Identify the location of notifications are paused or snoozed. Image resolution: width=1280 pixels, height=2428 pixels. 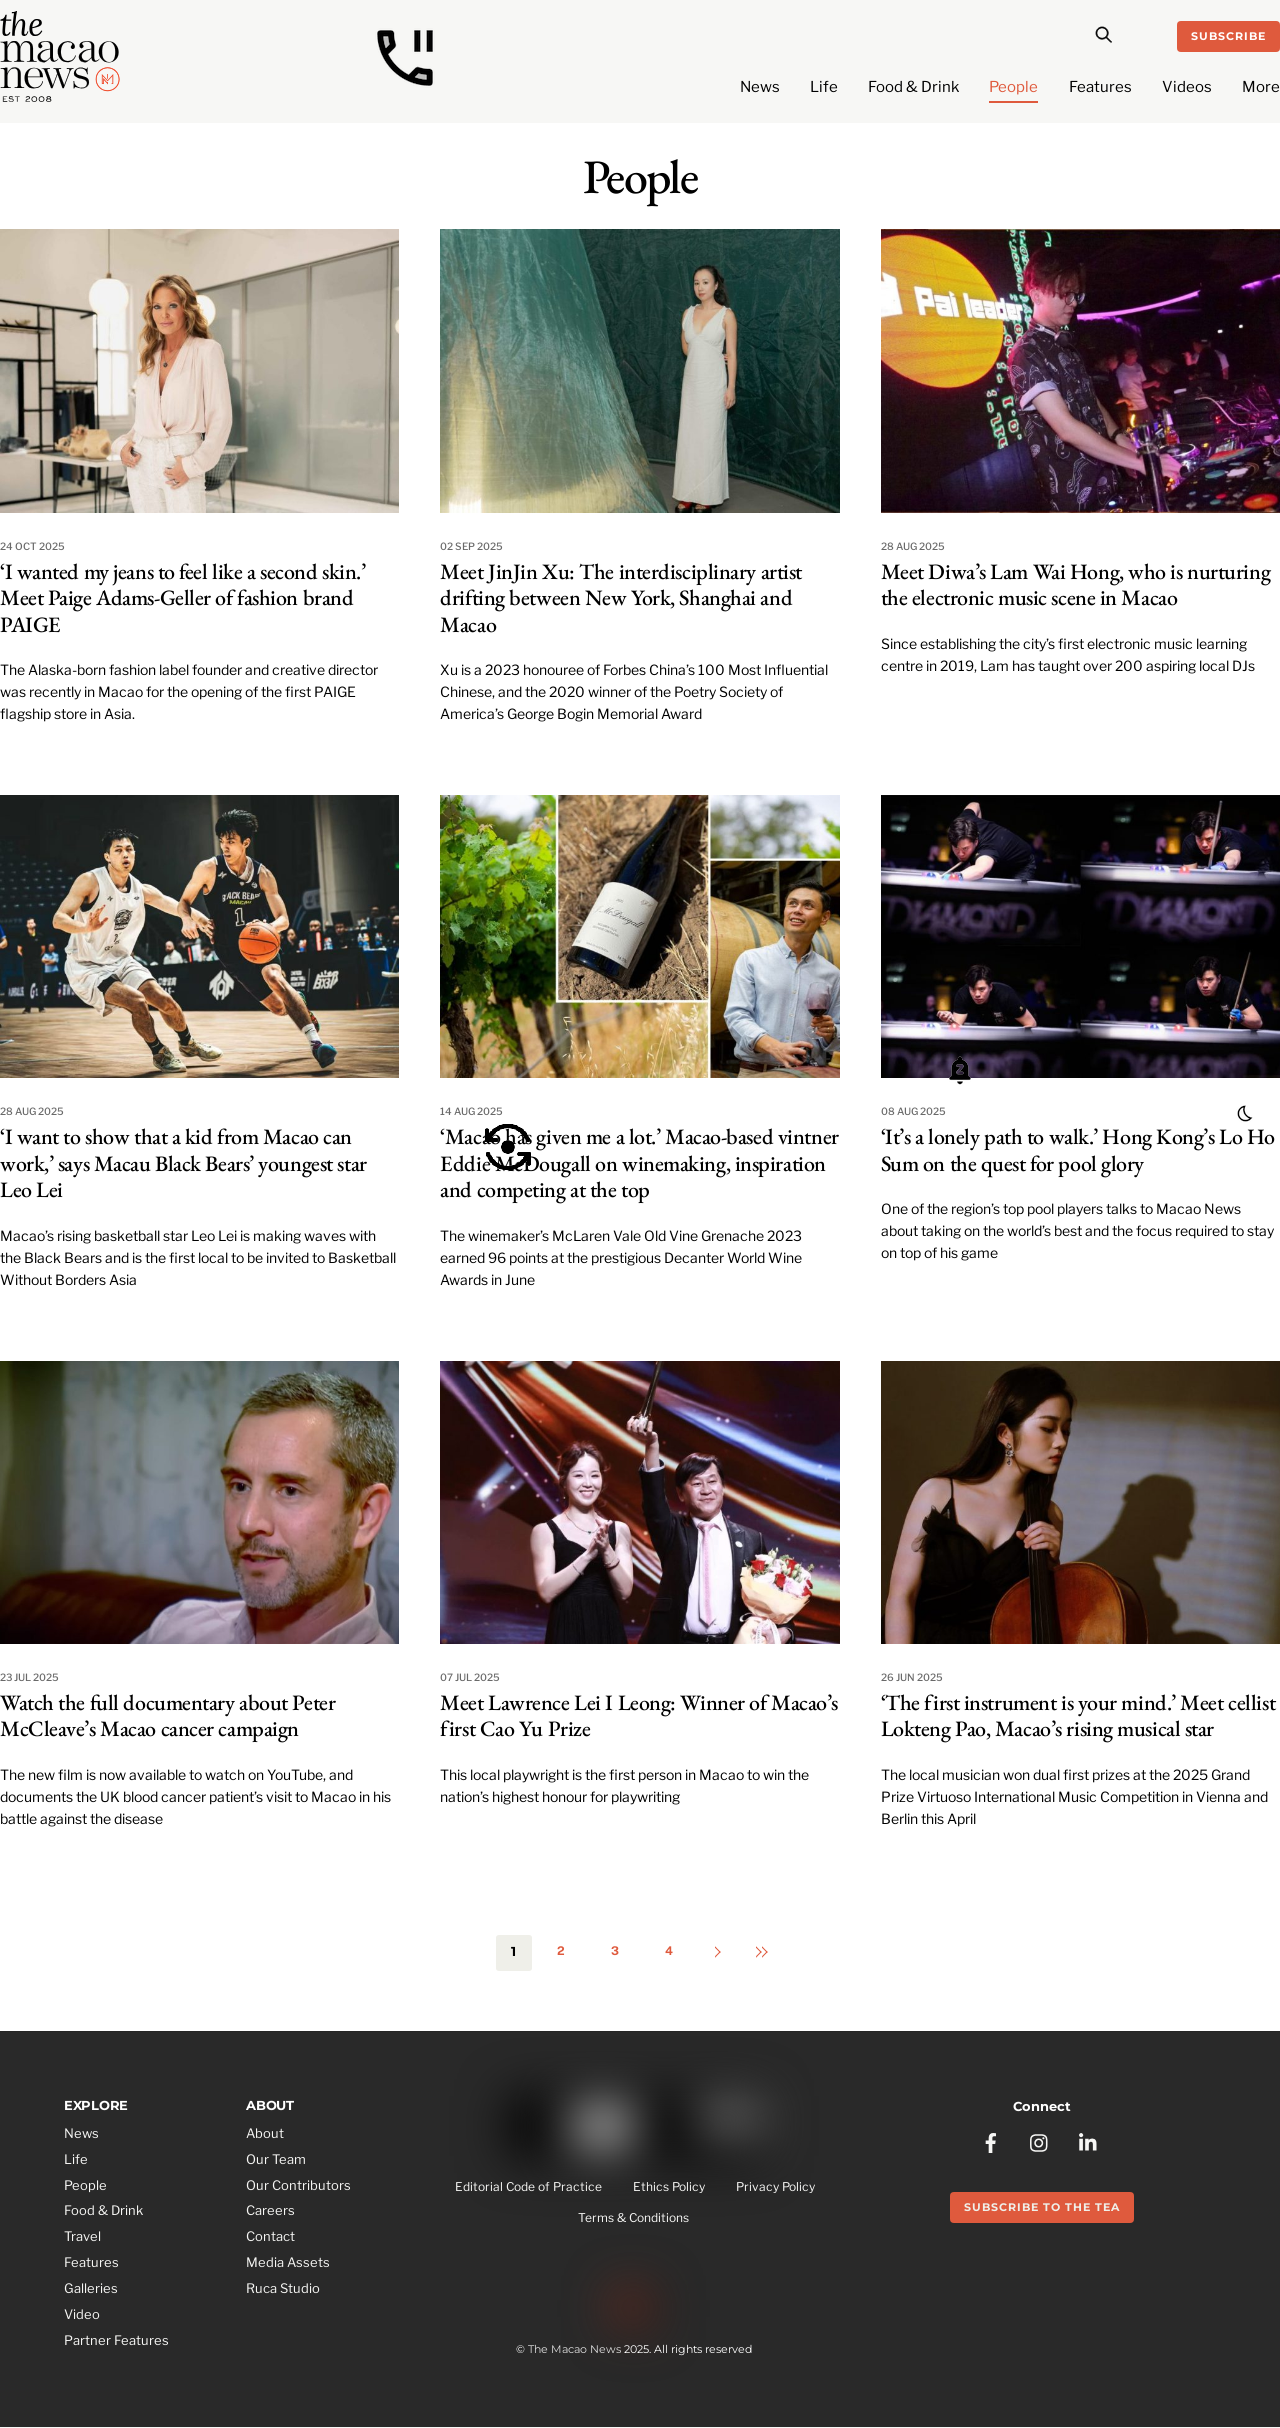
(960, 1070).